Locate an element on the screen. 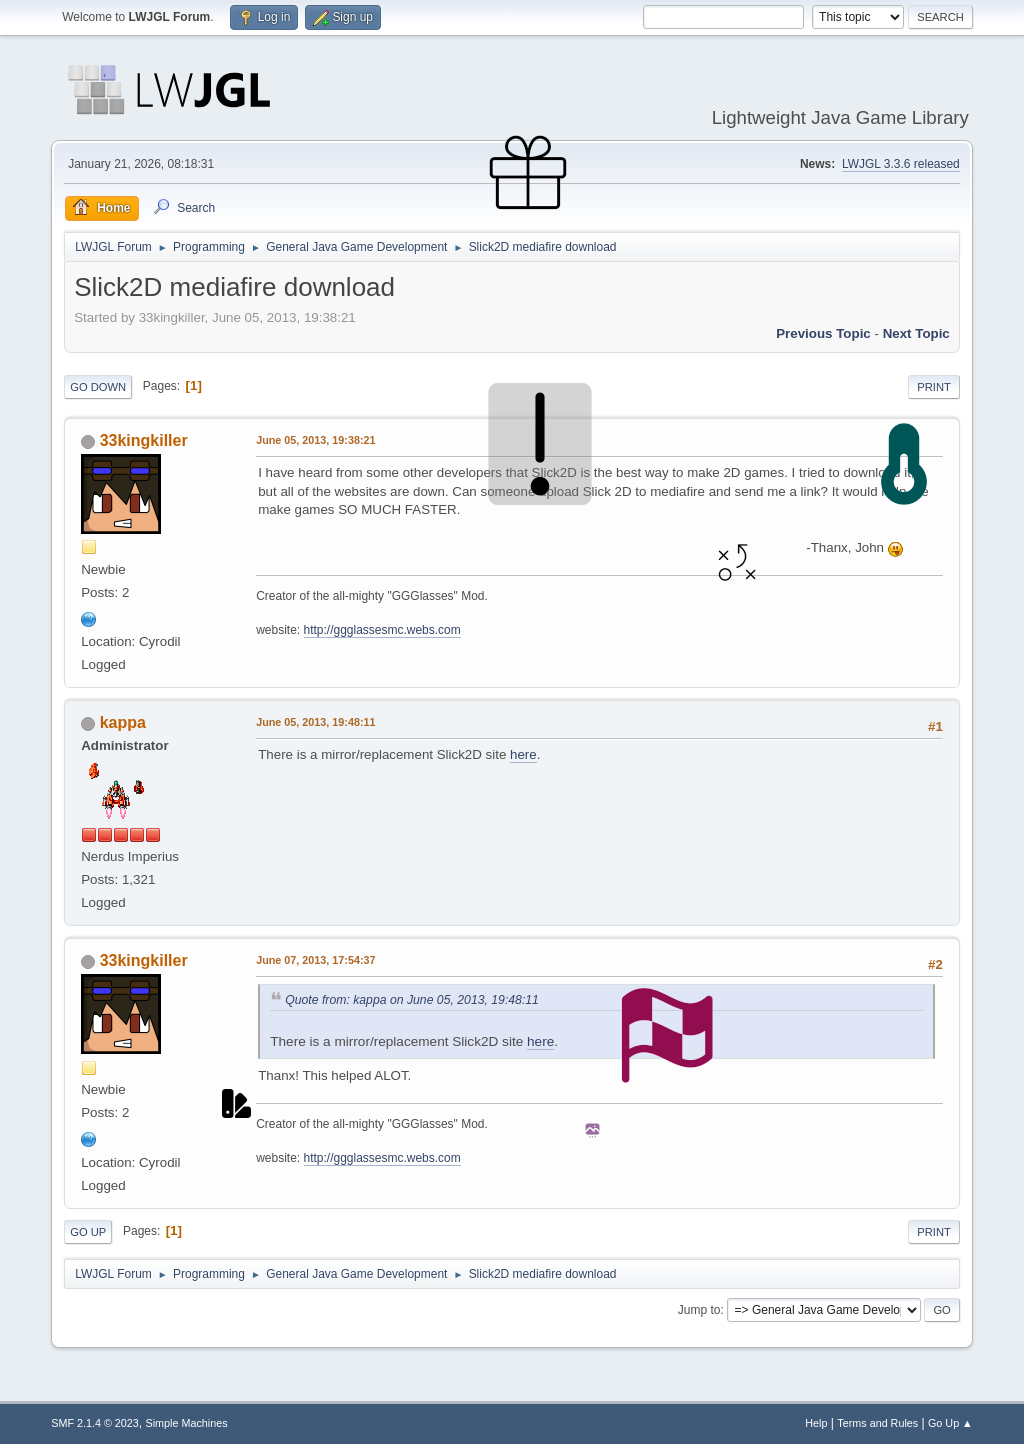 Image resolution: width=1024 pixels, height=1444 pixels. indicates medium or moderate temperature is located at coordinates (904, 464).